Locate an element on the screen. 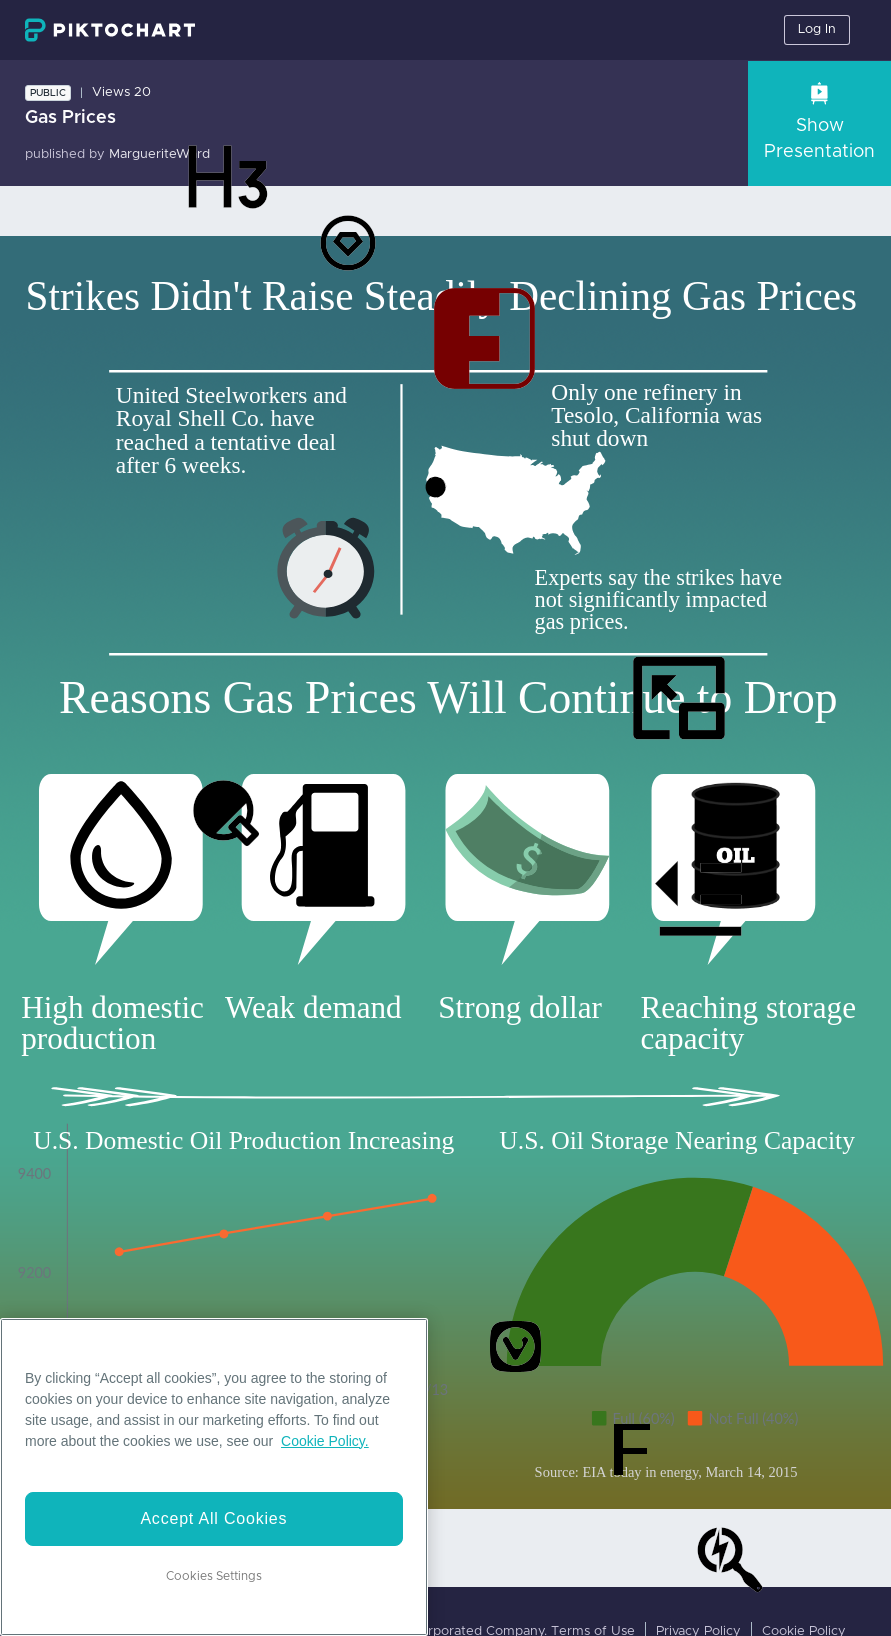 The image size is (891, 1636). format text as heading level 3 is located at coordinates (227, 176).